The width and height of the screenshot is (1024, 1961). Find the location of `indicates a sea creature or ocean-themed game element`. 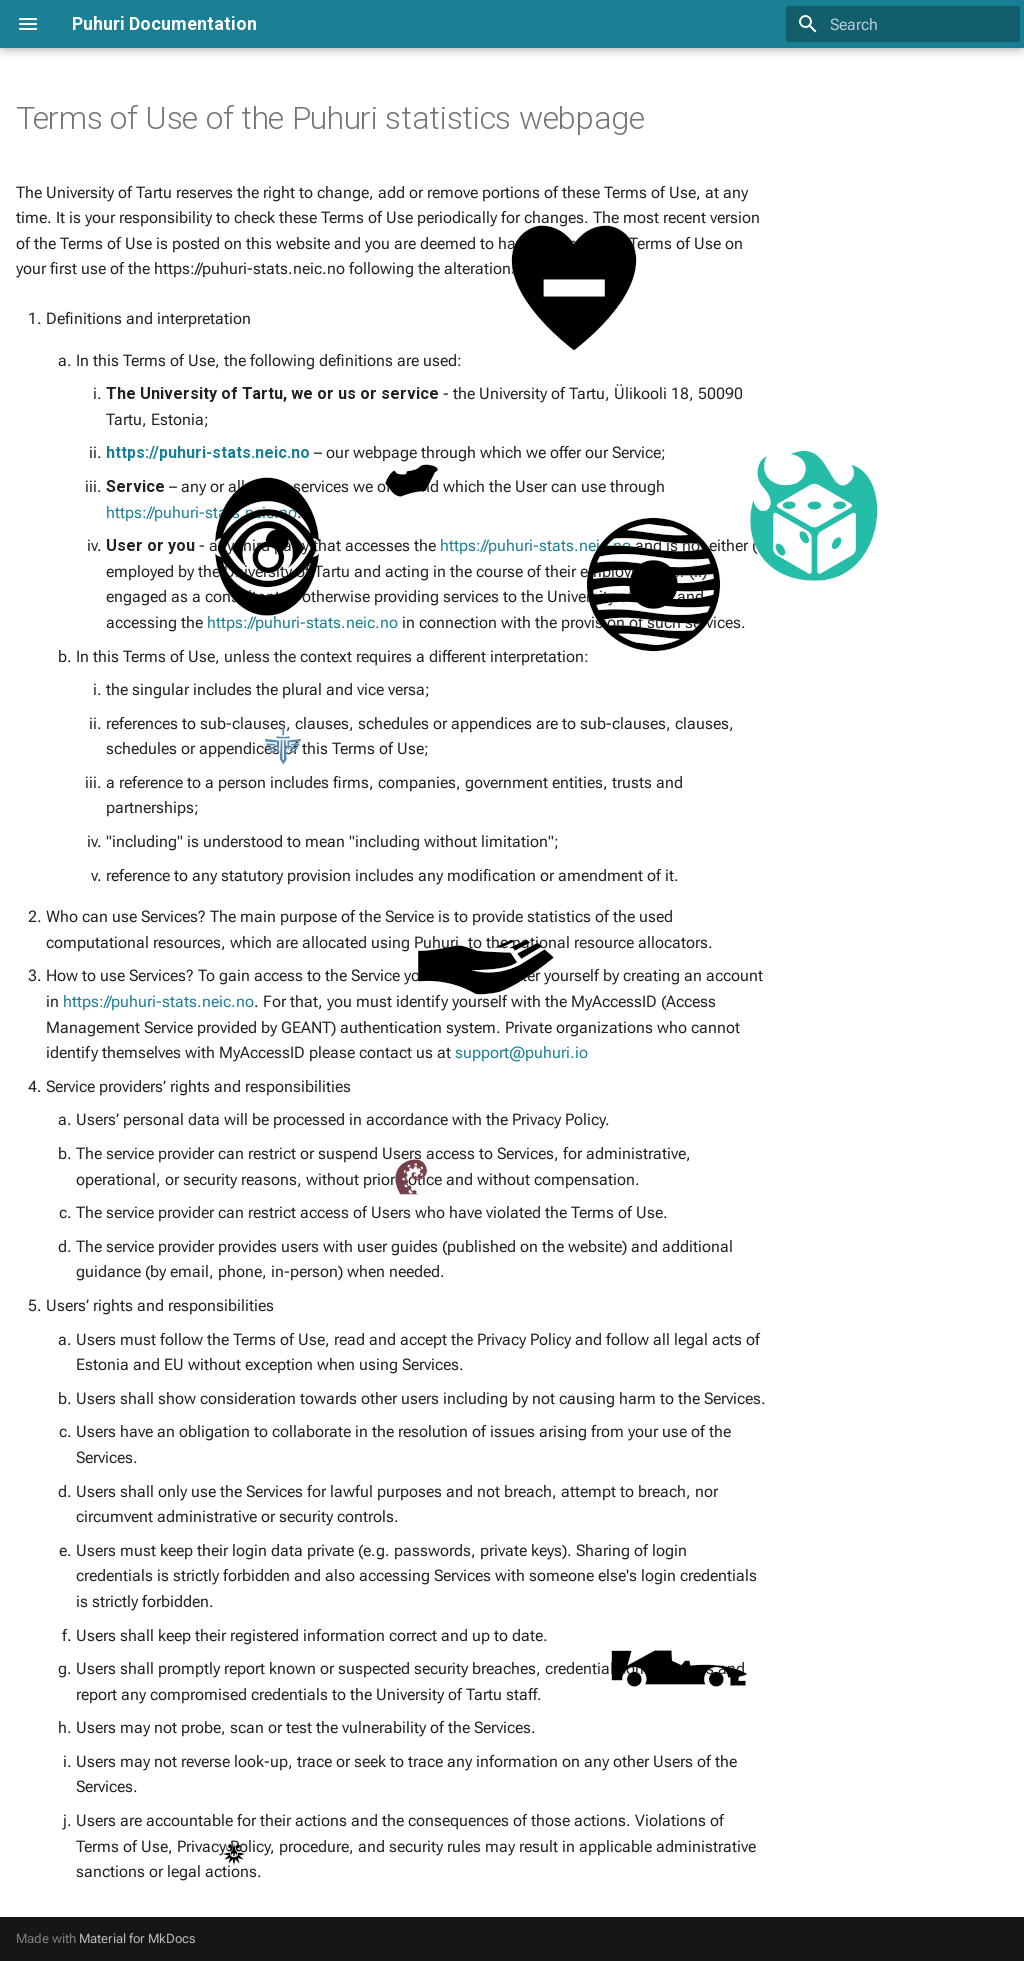

indicates a sea creature or ocean-themed game element is located at coordinates (411, 1177).